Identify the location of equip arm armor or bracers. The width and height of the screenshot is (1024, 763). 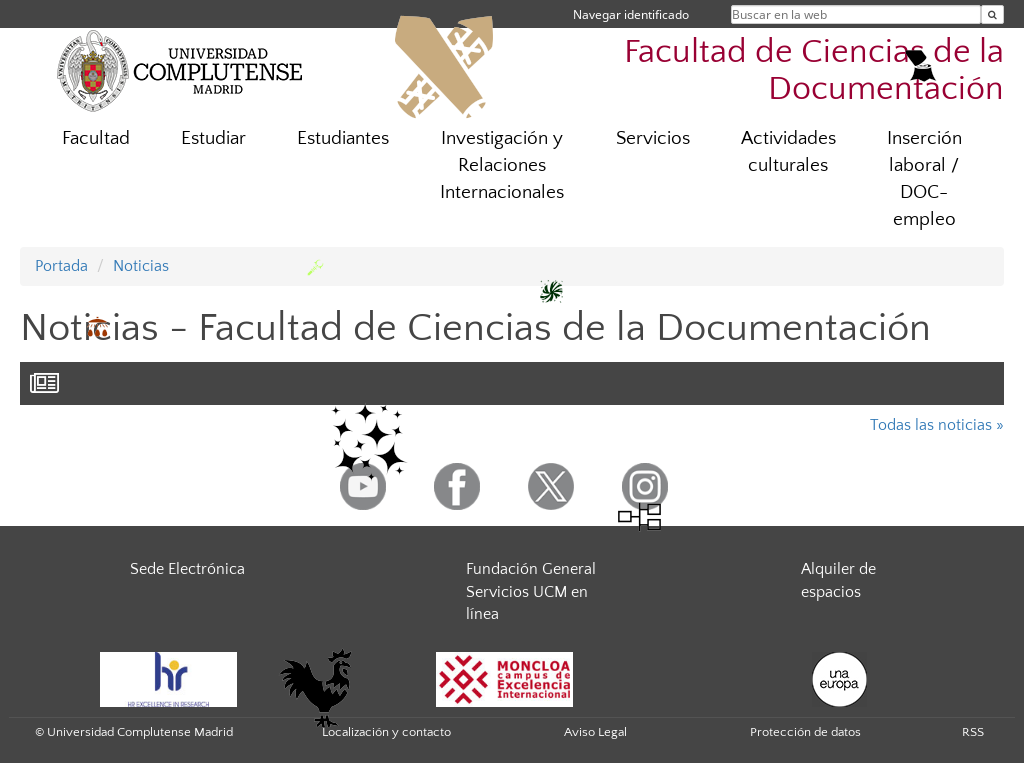
(444, 67).